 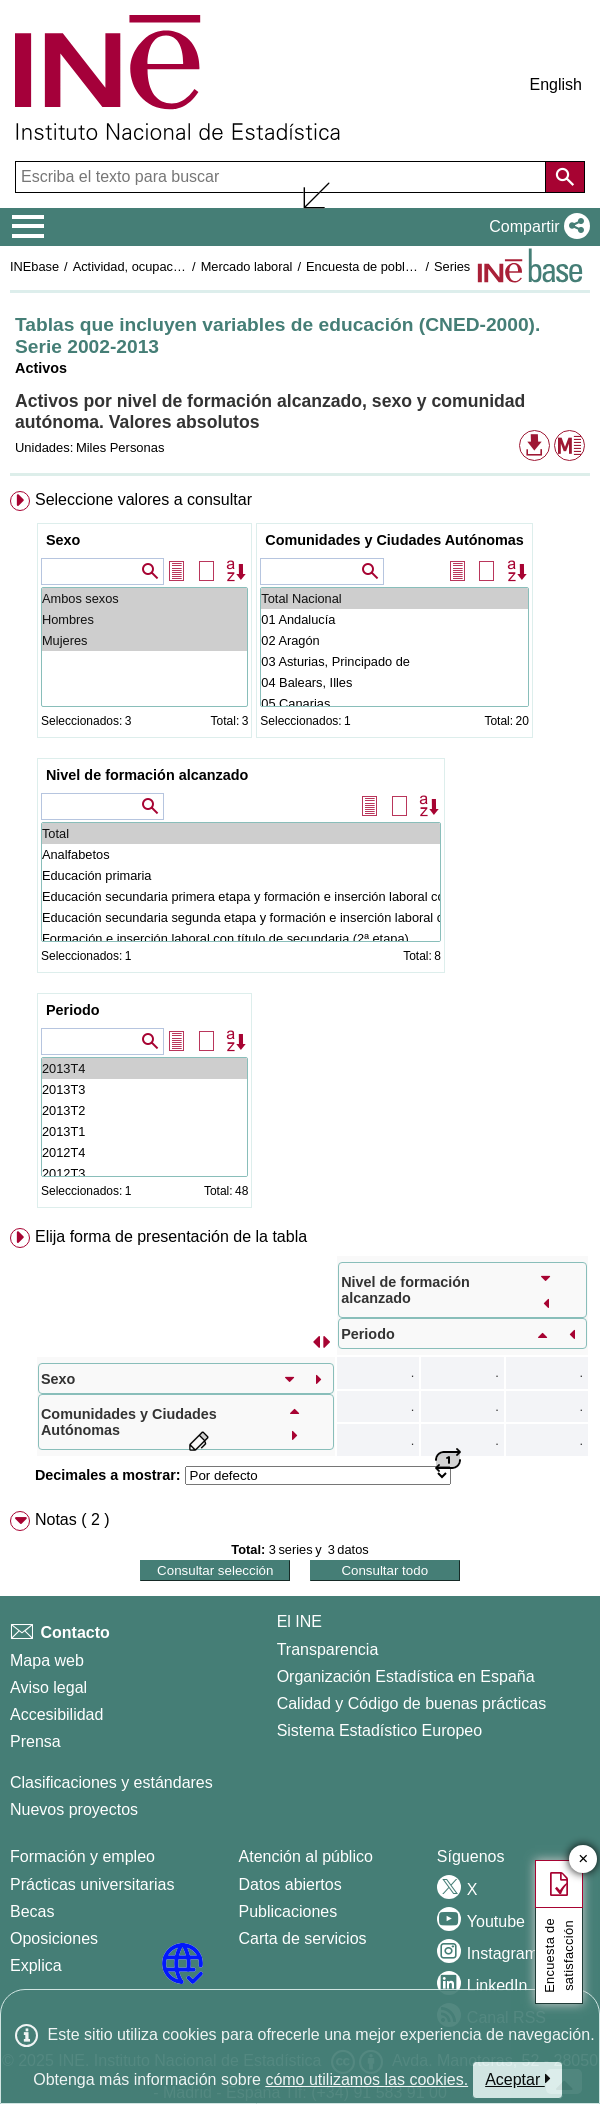 What do you see at coordinates (182, 1963) in the screenshot?
I see `website or domain verified` at bounding box center [182, 1963].